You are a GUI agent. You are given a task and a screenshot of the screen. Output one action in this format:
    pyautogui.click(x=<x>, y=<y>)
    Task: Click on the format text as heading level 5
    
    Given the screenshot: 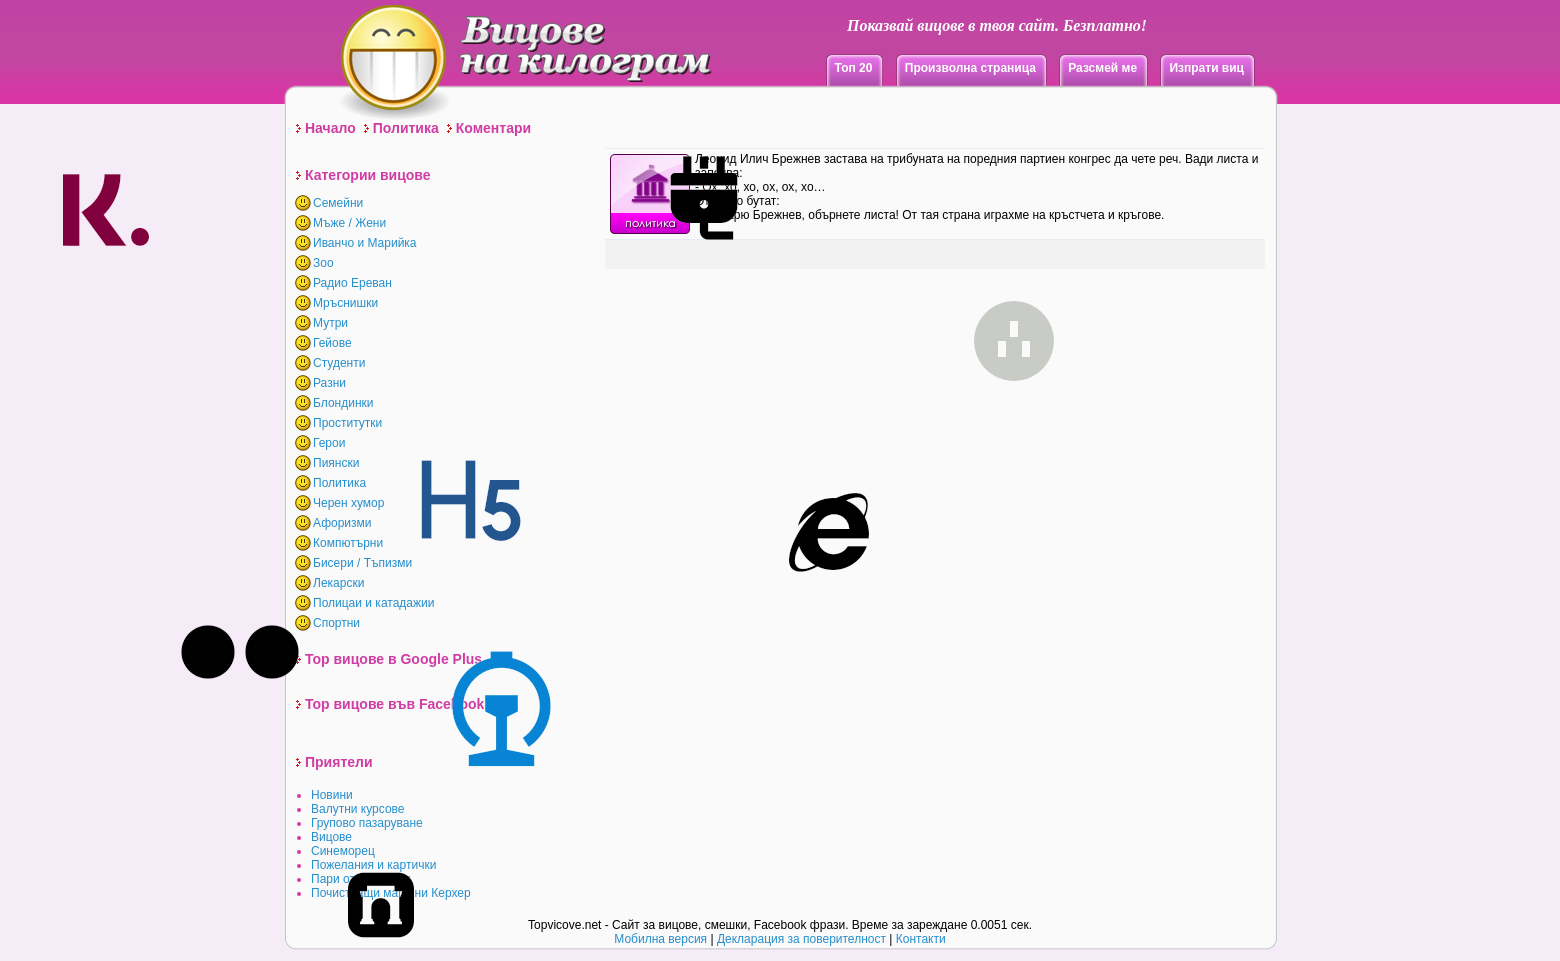 What is the action you would take?
    pyautogui.click(x=470, y=499)
    